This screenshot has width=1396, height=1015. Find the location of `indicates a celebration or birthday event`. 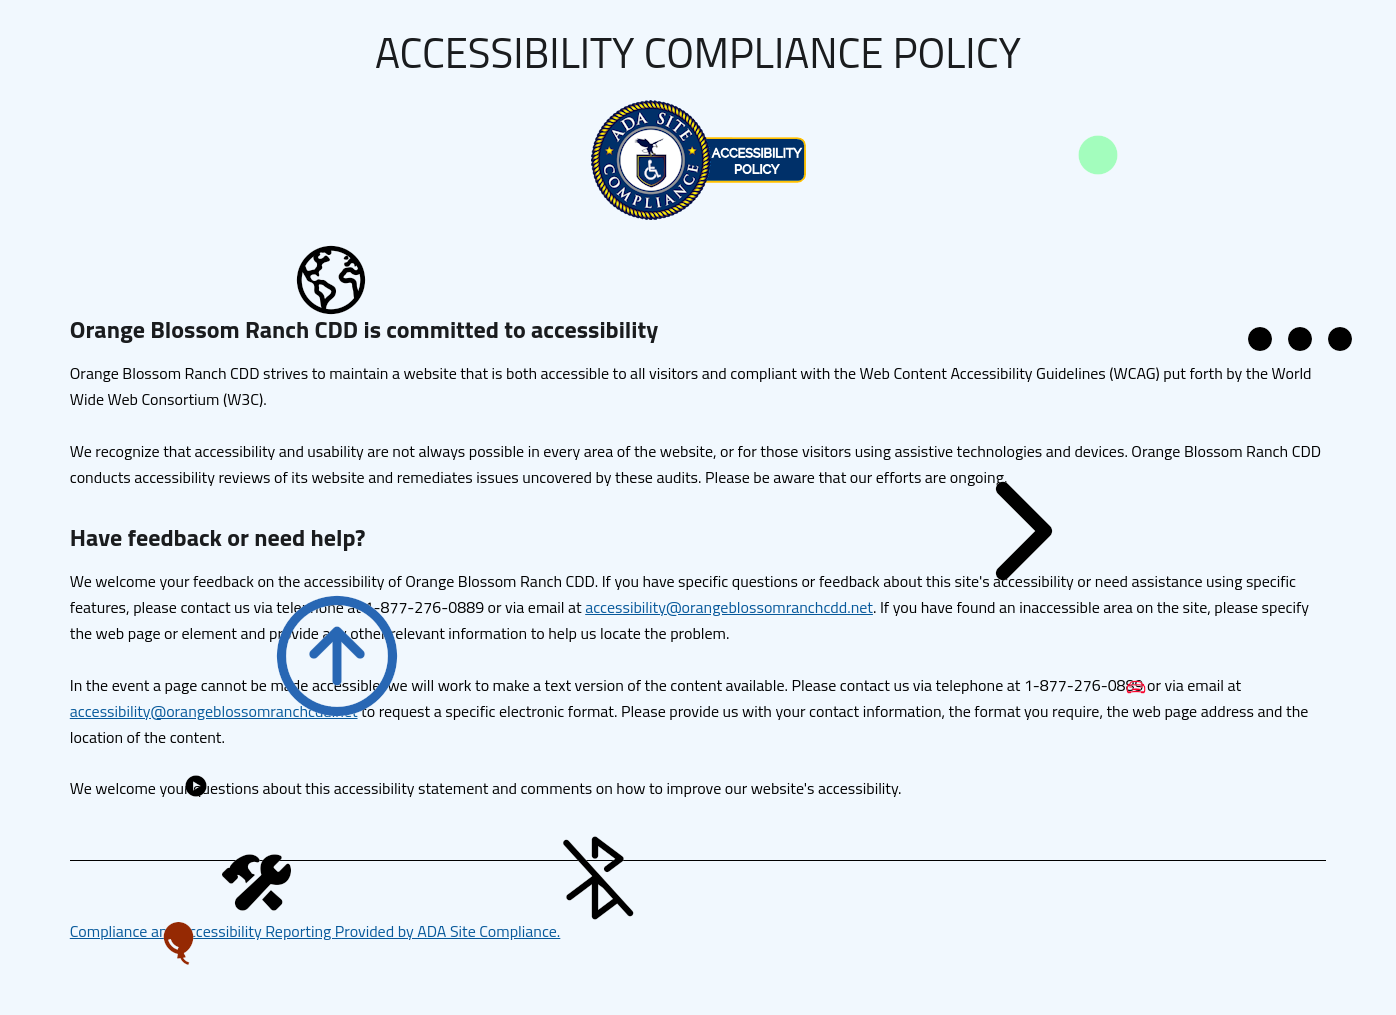

indicates a celebration or birthday event is located at coordinates (178, 943).